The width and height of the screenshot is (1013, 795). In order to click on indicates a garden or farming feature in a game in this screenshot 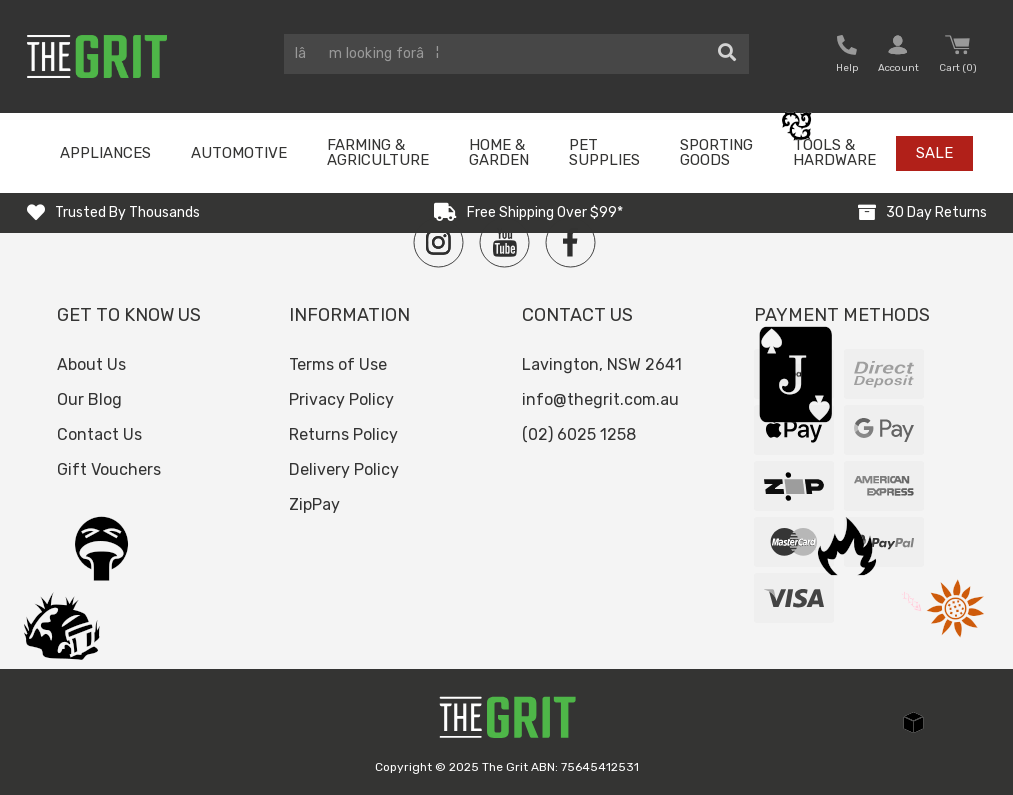, I will do `click(955, 608)`.